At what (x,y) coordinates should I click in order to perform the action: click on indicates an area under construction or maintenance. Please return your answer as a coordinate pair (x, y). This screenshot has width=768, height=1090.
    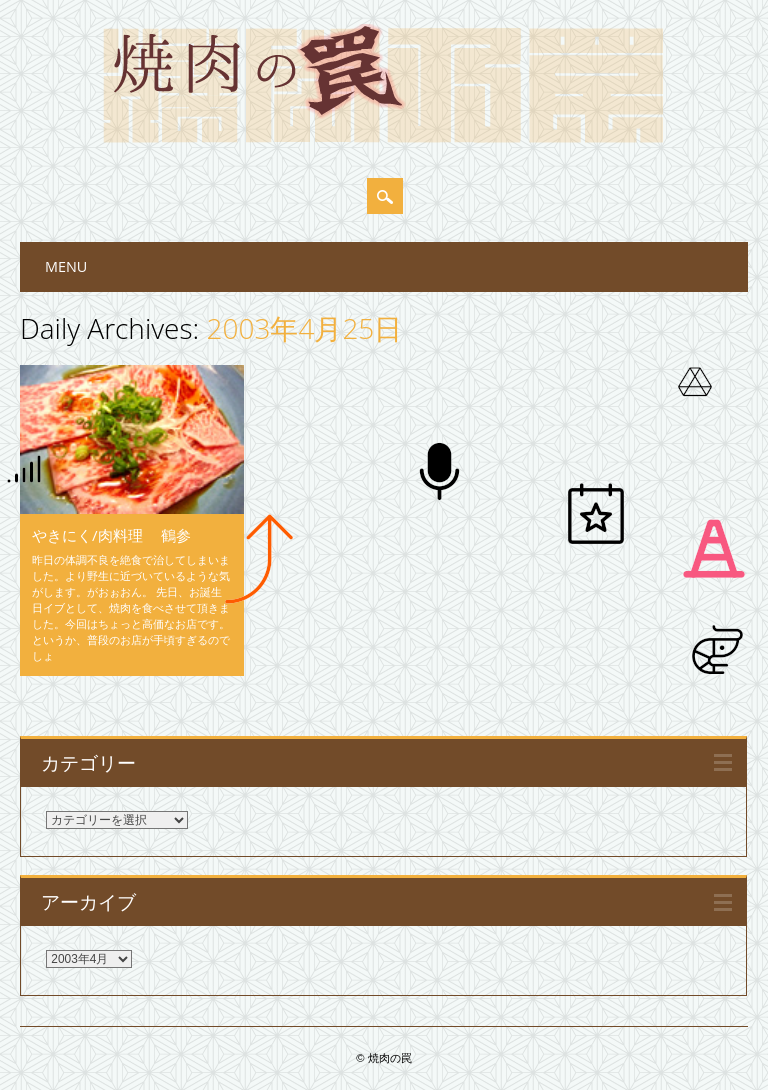
    Looking at the image, I should click on (714, 547).